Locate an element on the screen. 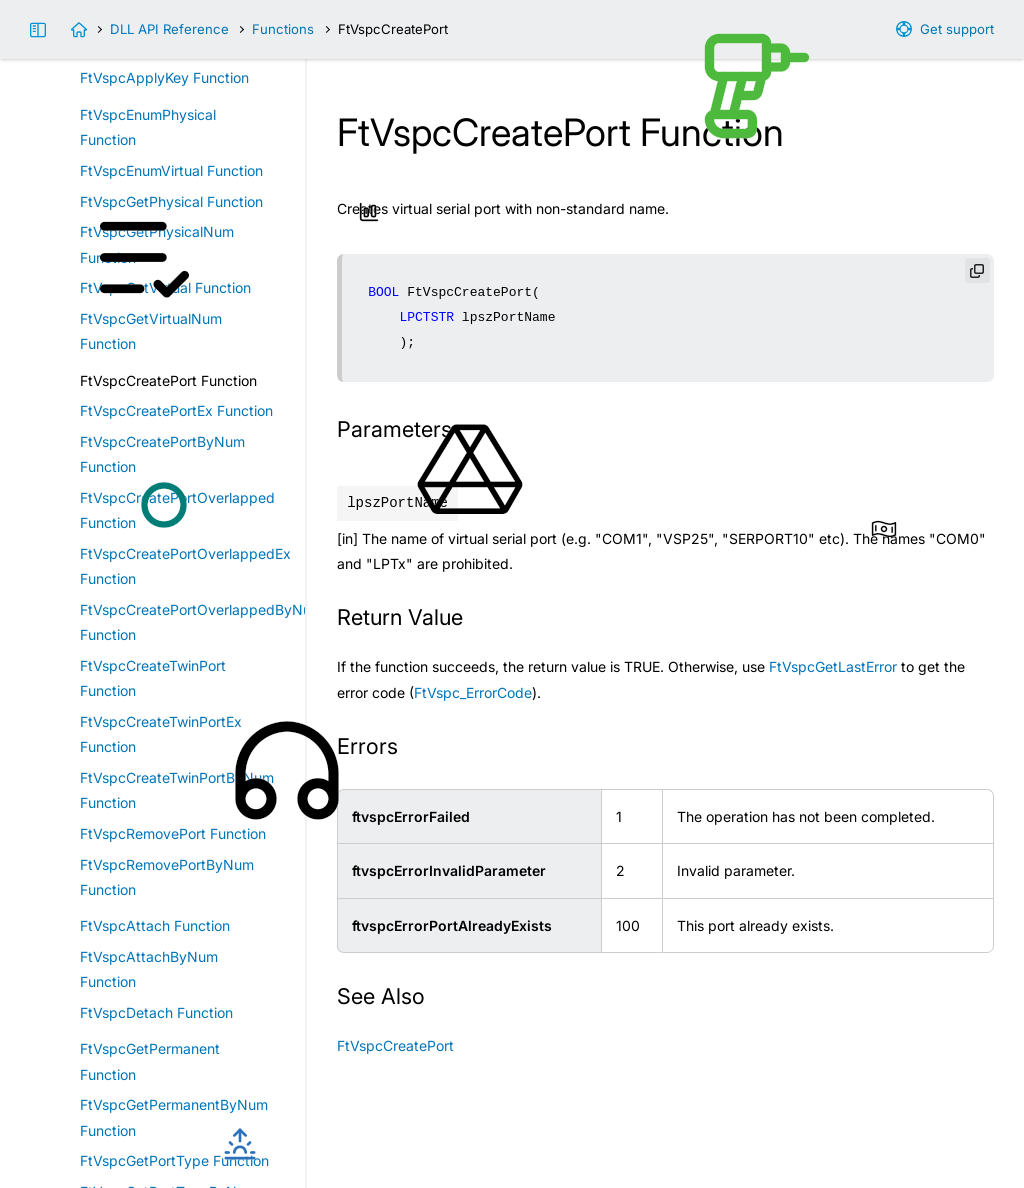 The image size is (1024, 1188). access power tools or hardware category is located at coordinates (757, 86).